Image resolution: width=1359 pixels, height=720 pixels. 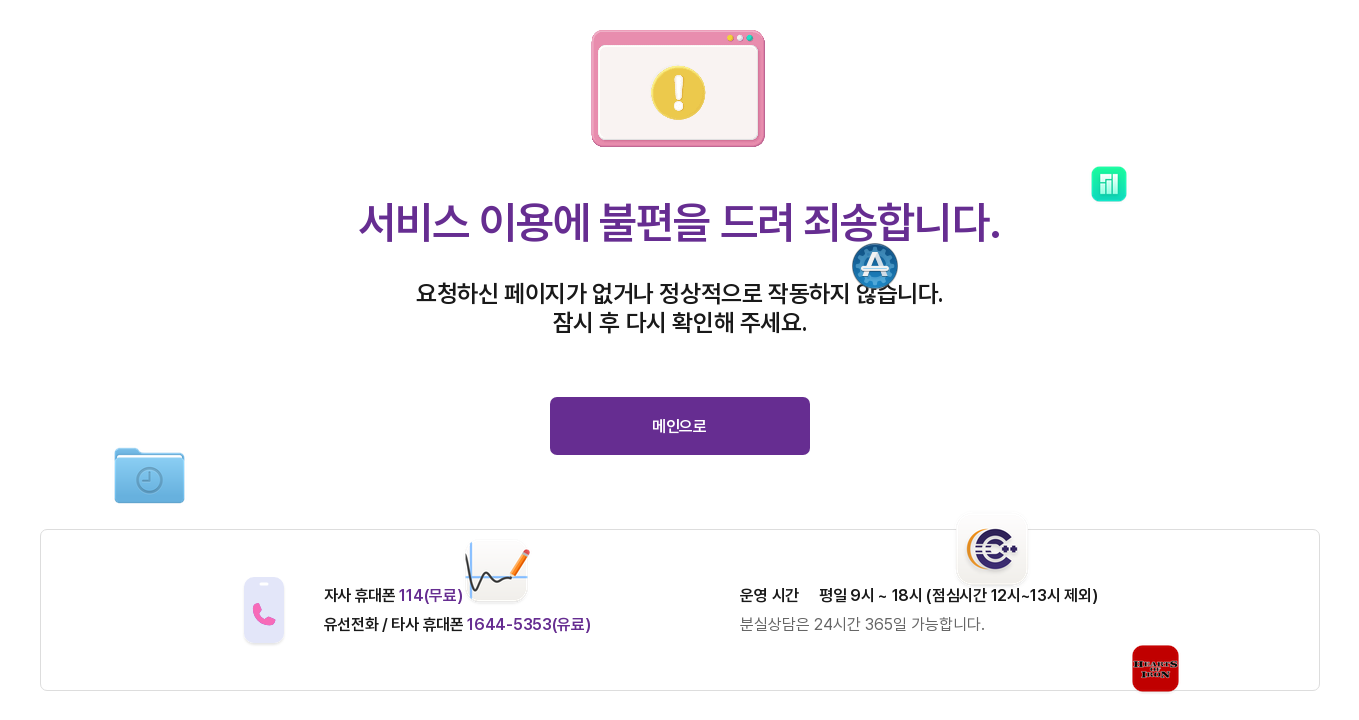 What do you see at coordinates (149, 475) in the screenshot?
I see `access temporary files folder` at bounding box center [149, 475].